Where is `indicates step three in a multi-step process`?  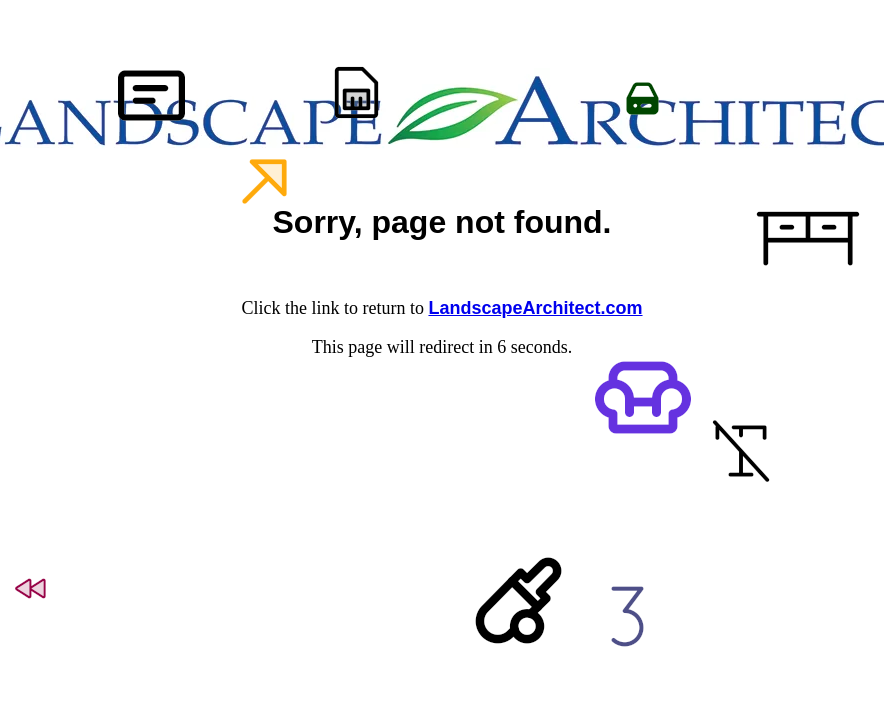 indicates step three in a multi-step process is located at coordinates (627, 616).